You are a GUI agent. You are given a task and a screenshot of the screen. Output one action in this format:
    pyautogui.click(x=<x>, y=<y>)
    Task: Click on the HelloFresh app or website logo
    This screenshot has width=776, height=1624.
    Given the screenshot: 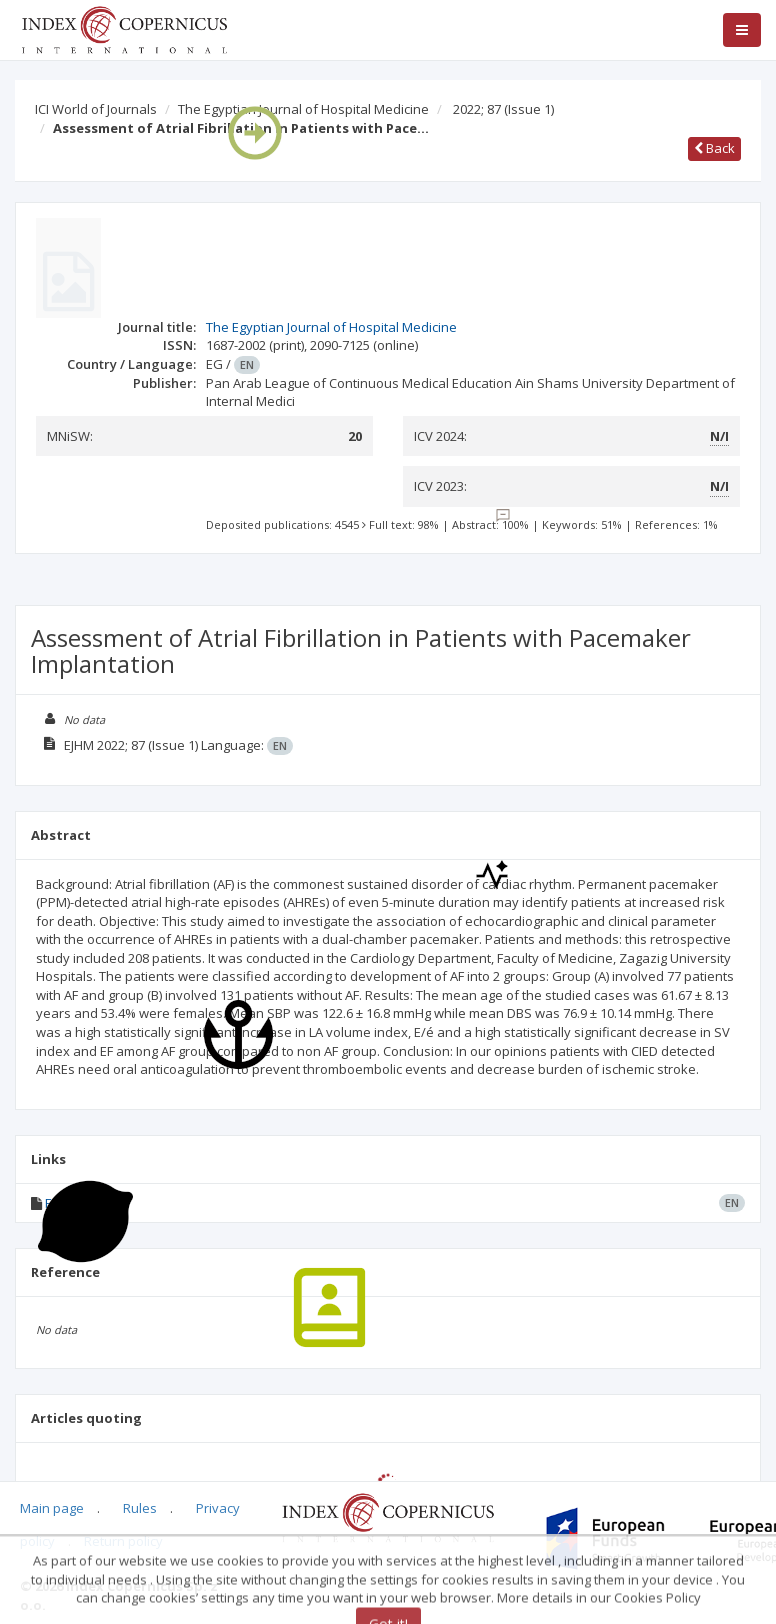 What is the action you would take?
    pyautogui.click(x=85, y=1221)
    